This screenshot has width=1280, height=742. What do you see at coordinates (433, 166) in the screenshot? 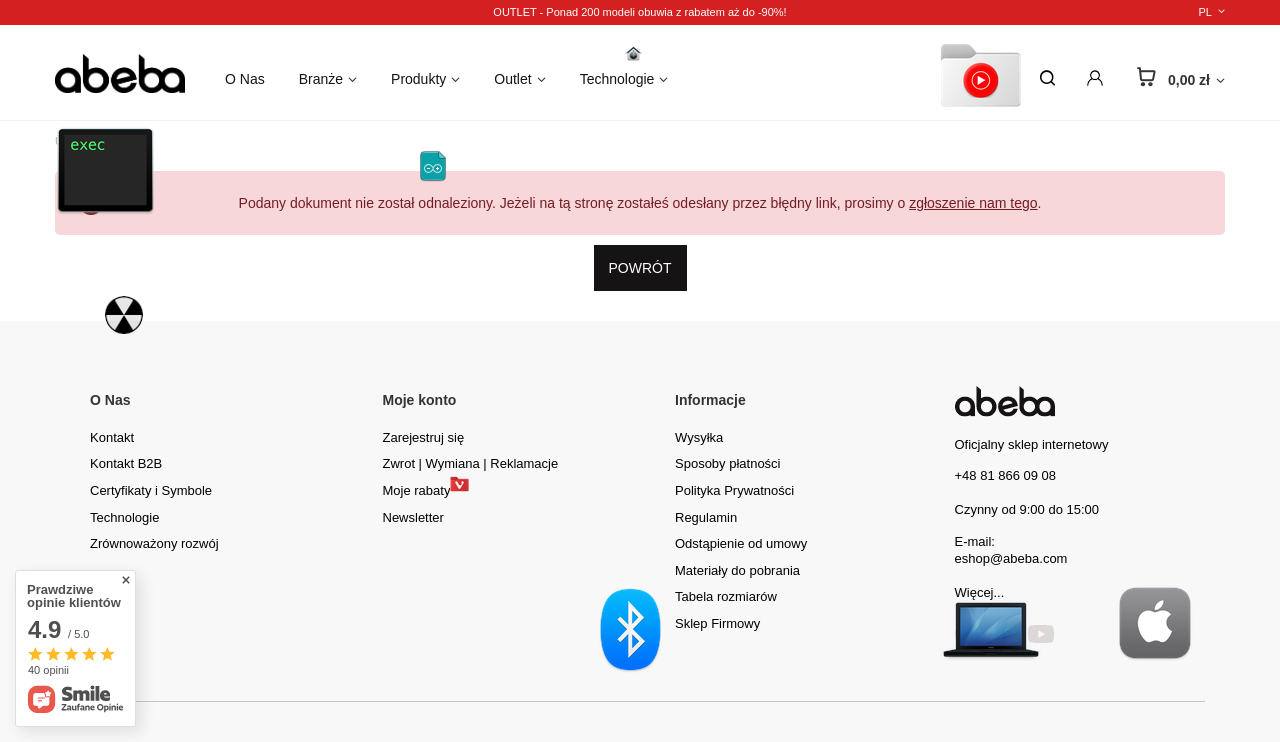
I see `an arduino source code file` at bounding box center [433, 166].